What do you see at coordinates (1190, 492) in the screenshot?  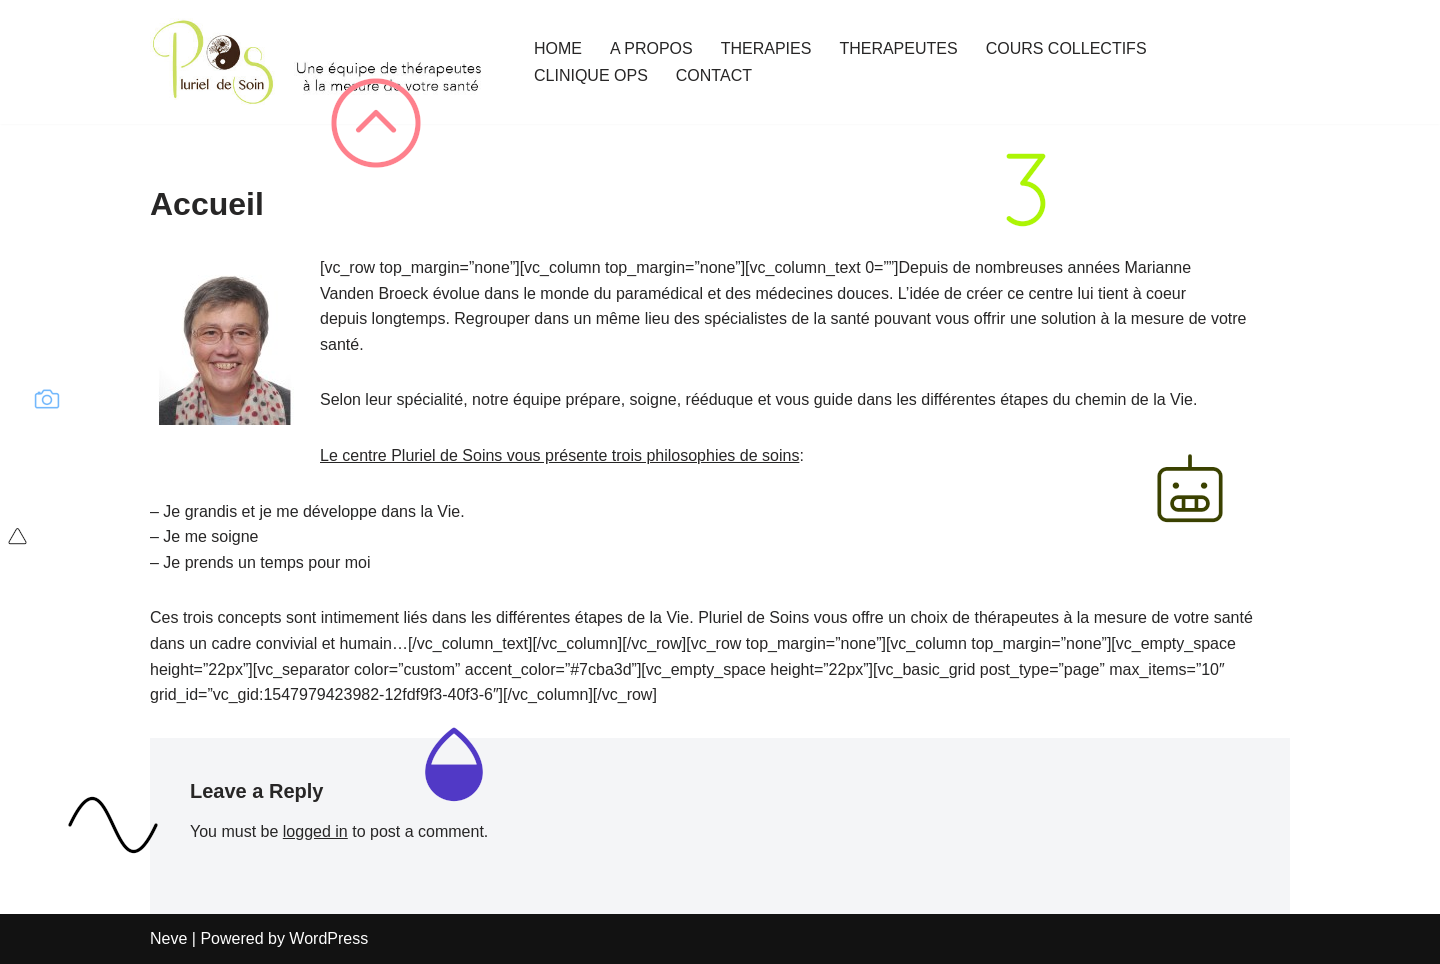 I see `access AI assistant or chatbot features` at bounding box center [1190, 492].